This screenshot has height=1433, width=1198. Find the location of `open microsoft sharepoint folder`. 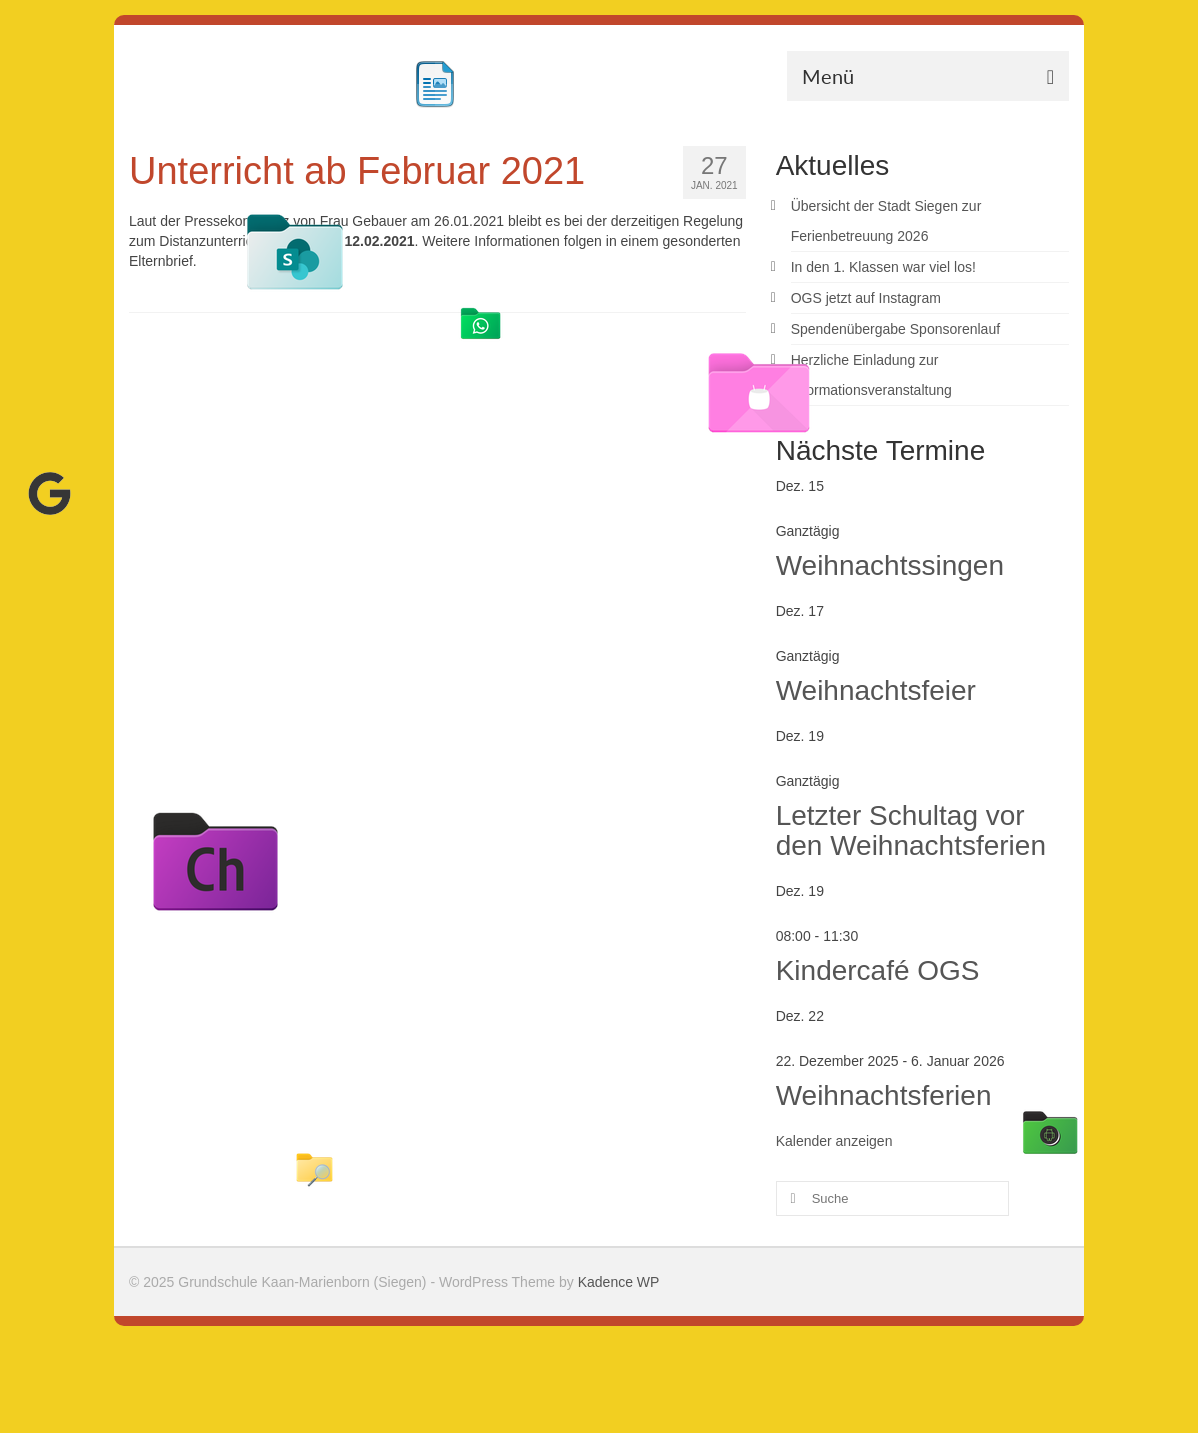

open microsoft sharepoint folder is located at coordinates (294, 254).